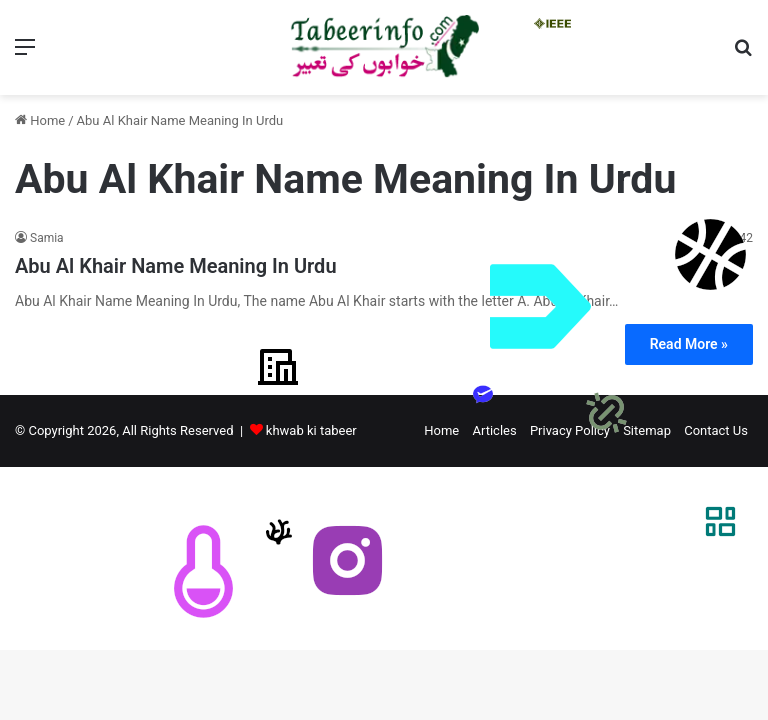  Describe the element at coordinates (720, 521) in the screenshot. I see `access the dashboard or control panel` at that location.